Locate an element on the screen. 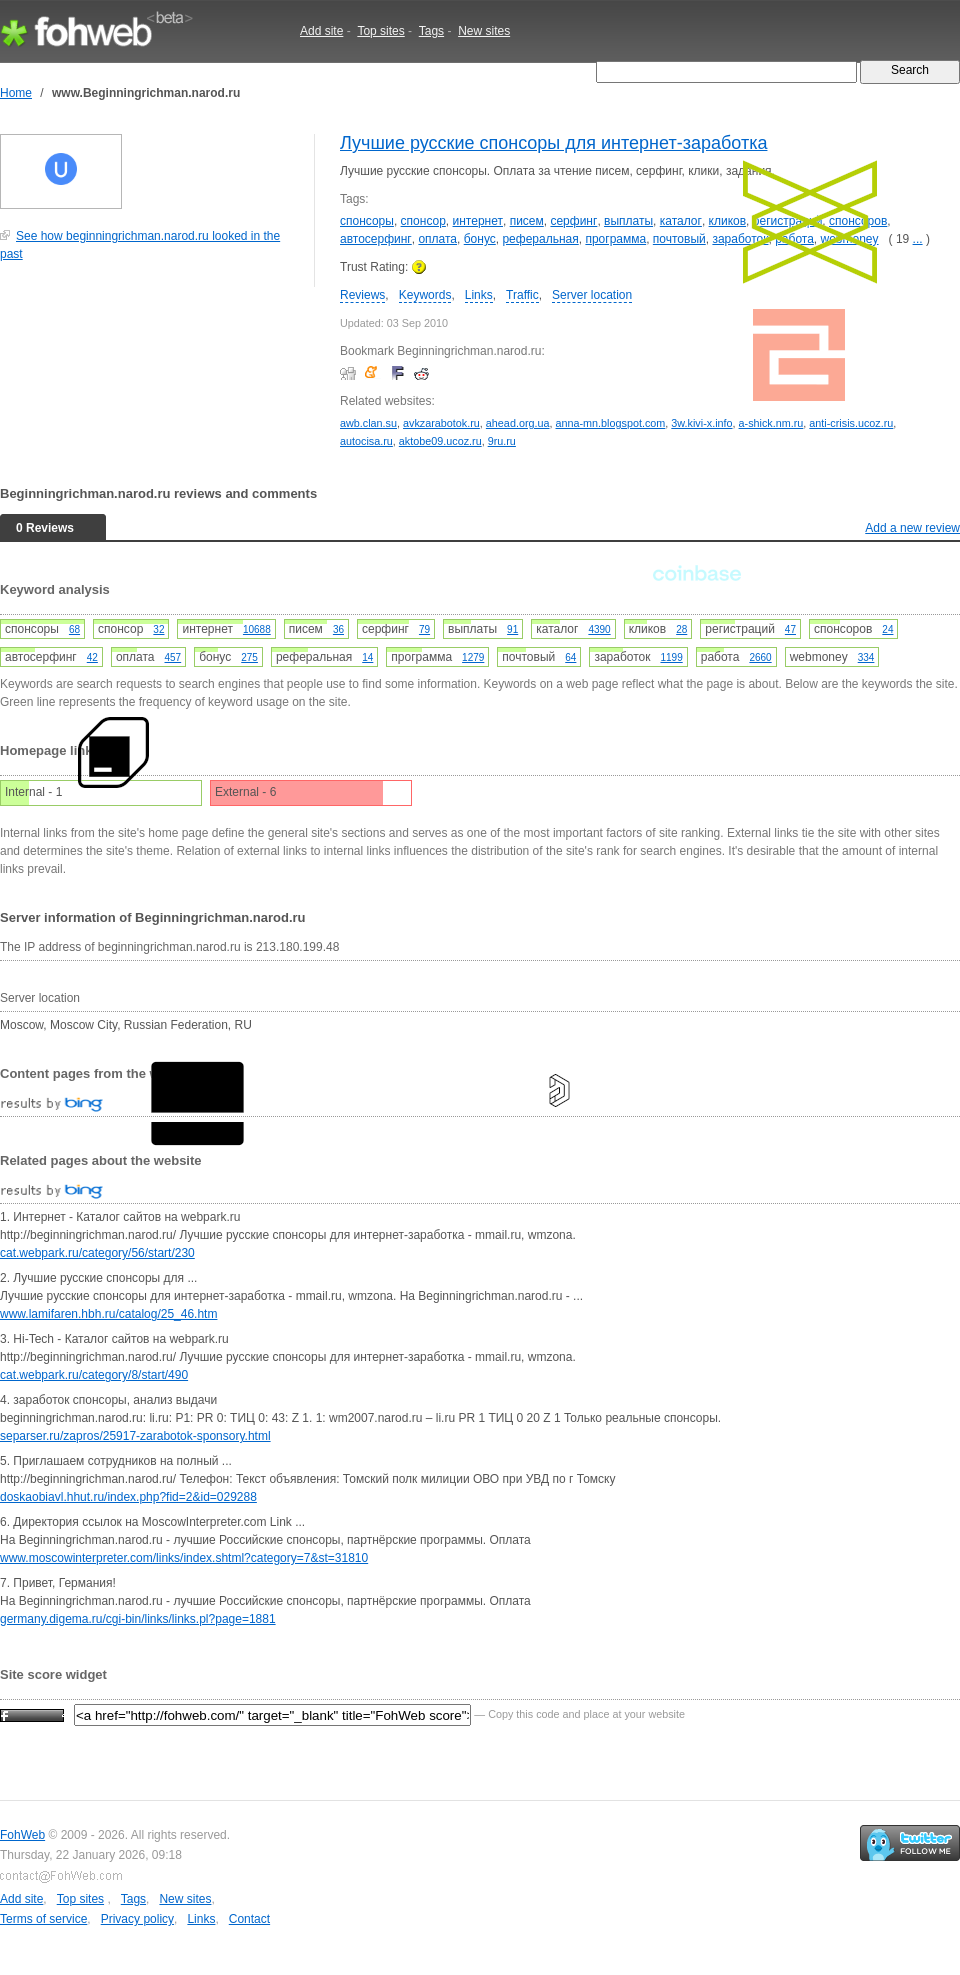 The image size is (960, 1975). switch to bottom panel layout is located at coordinates (197, 1103).